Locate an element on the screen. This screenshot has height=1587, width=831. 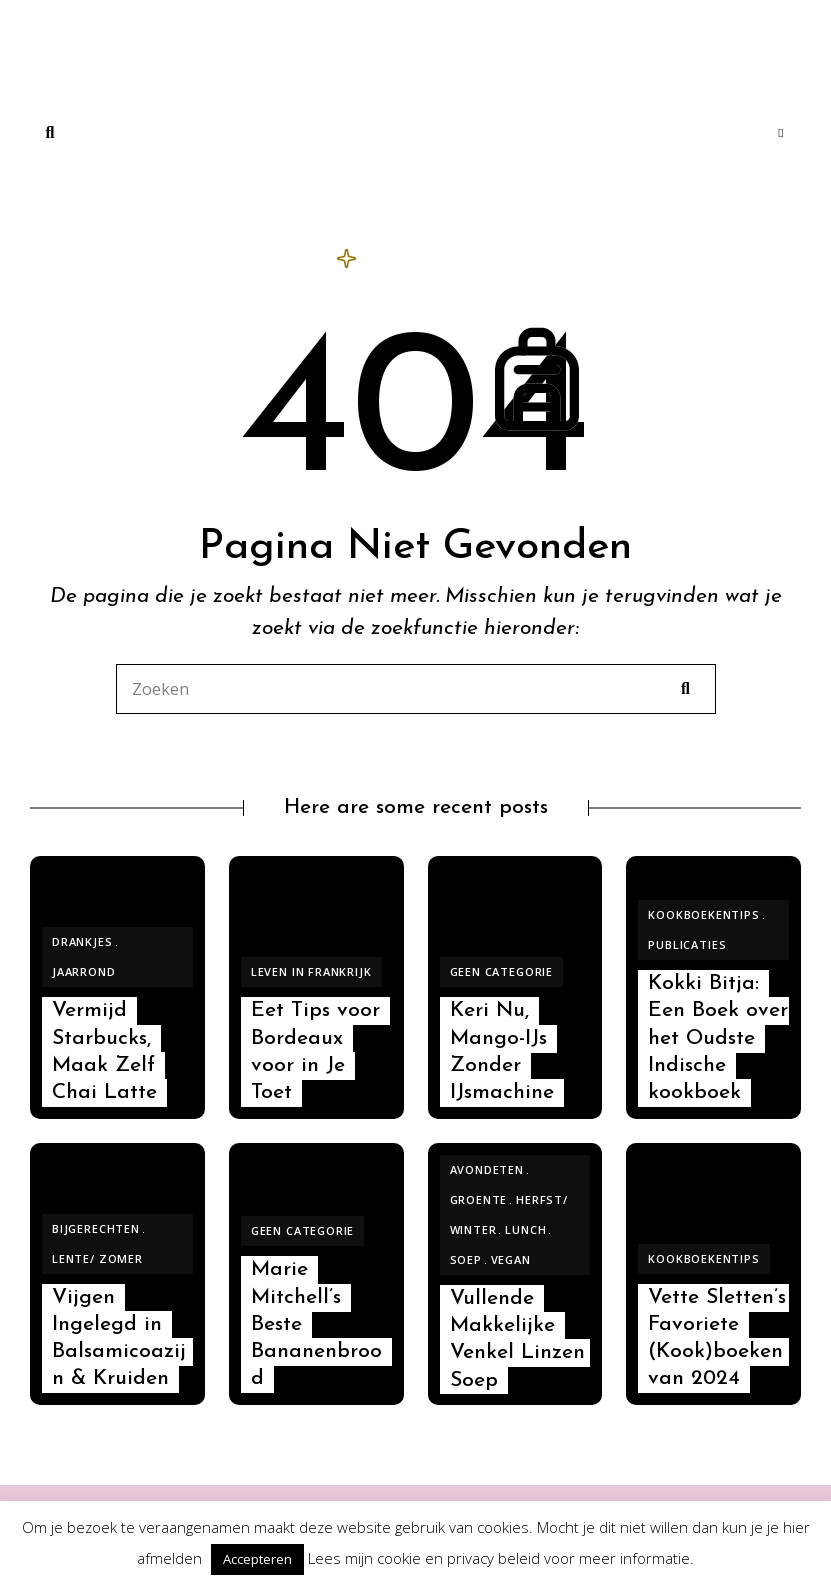
indicates AI-generated or enhanced content is located at coordinates (346, 258).